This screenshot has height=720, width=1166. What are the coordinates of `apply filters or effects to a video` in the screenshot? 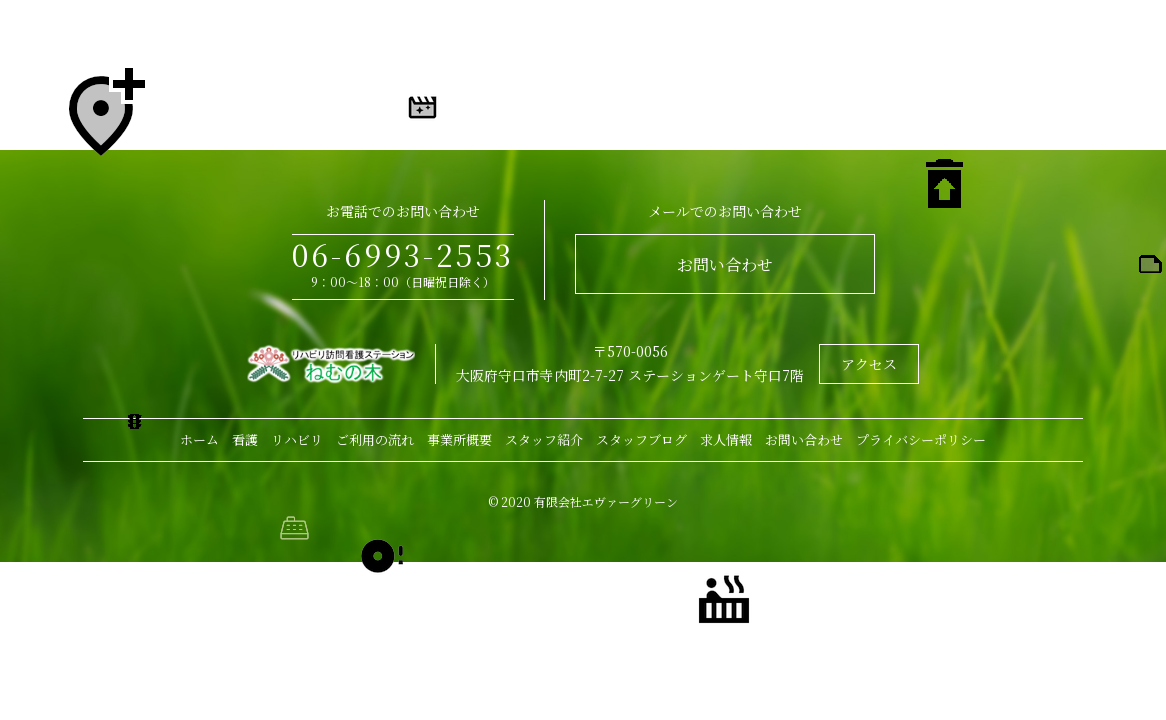 It's located at (422, 107).